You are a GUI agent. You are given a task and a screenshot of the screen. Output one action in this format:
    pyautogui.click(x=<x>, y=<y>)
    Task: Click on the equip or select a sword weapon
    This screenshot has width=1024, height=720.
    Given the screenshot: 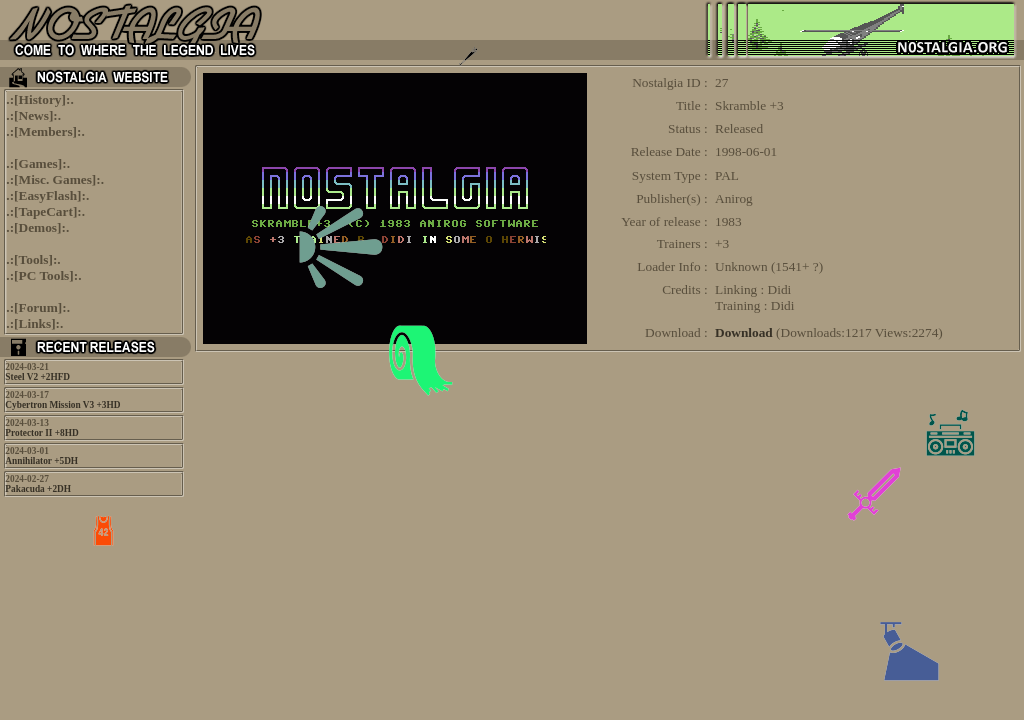 What is the action you would take?
    pyautogui.click(x=874, y=494)
    